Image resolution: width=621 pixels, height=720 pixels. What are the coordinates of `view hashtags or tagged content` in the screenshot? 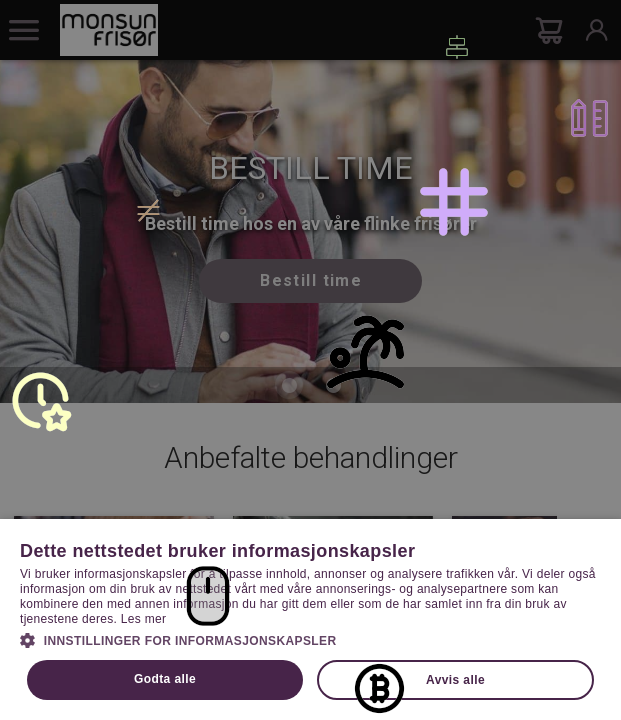 It's located at (454, 202).